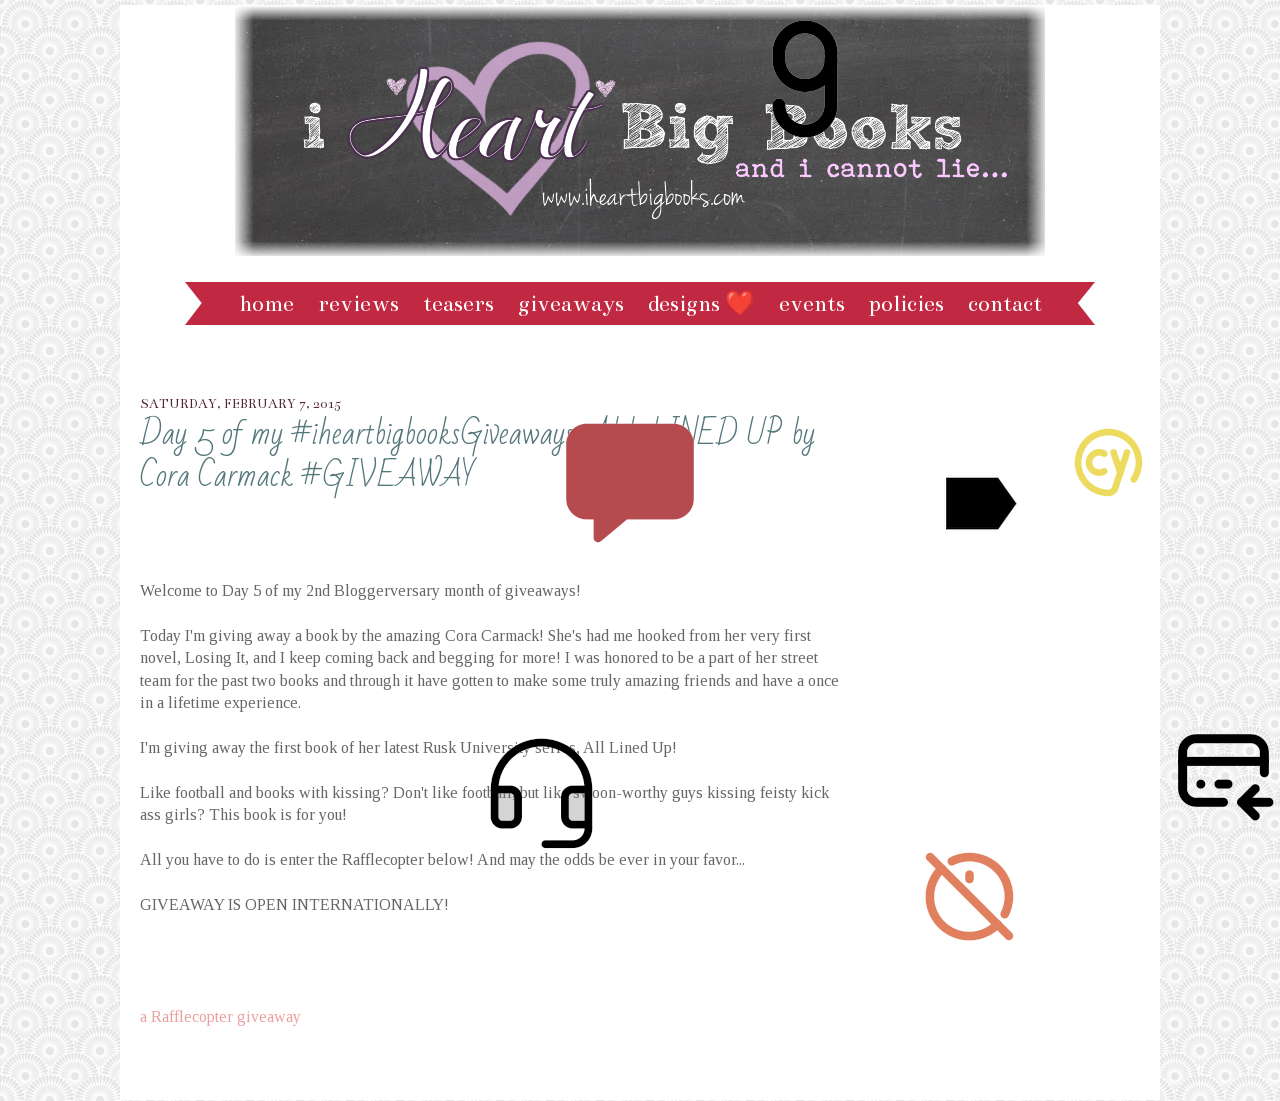  Describe the element at coordinates (541, 789) in the screenshot. I see `contact customer support` at that location.